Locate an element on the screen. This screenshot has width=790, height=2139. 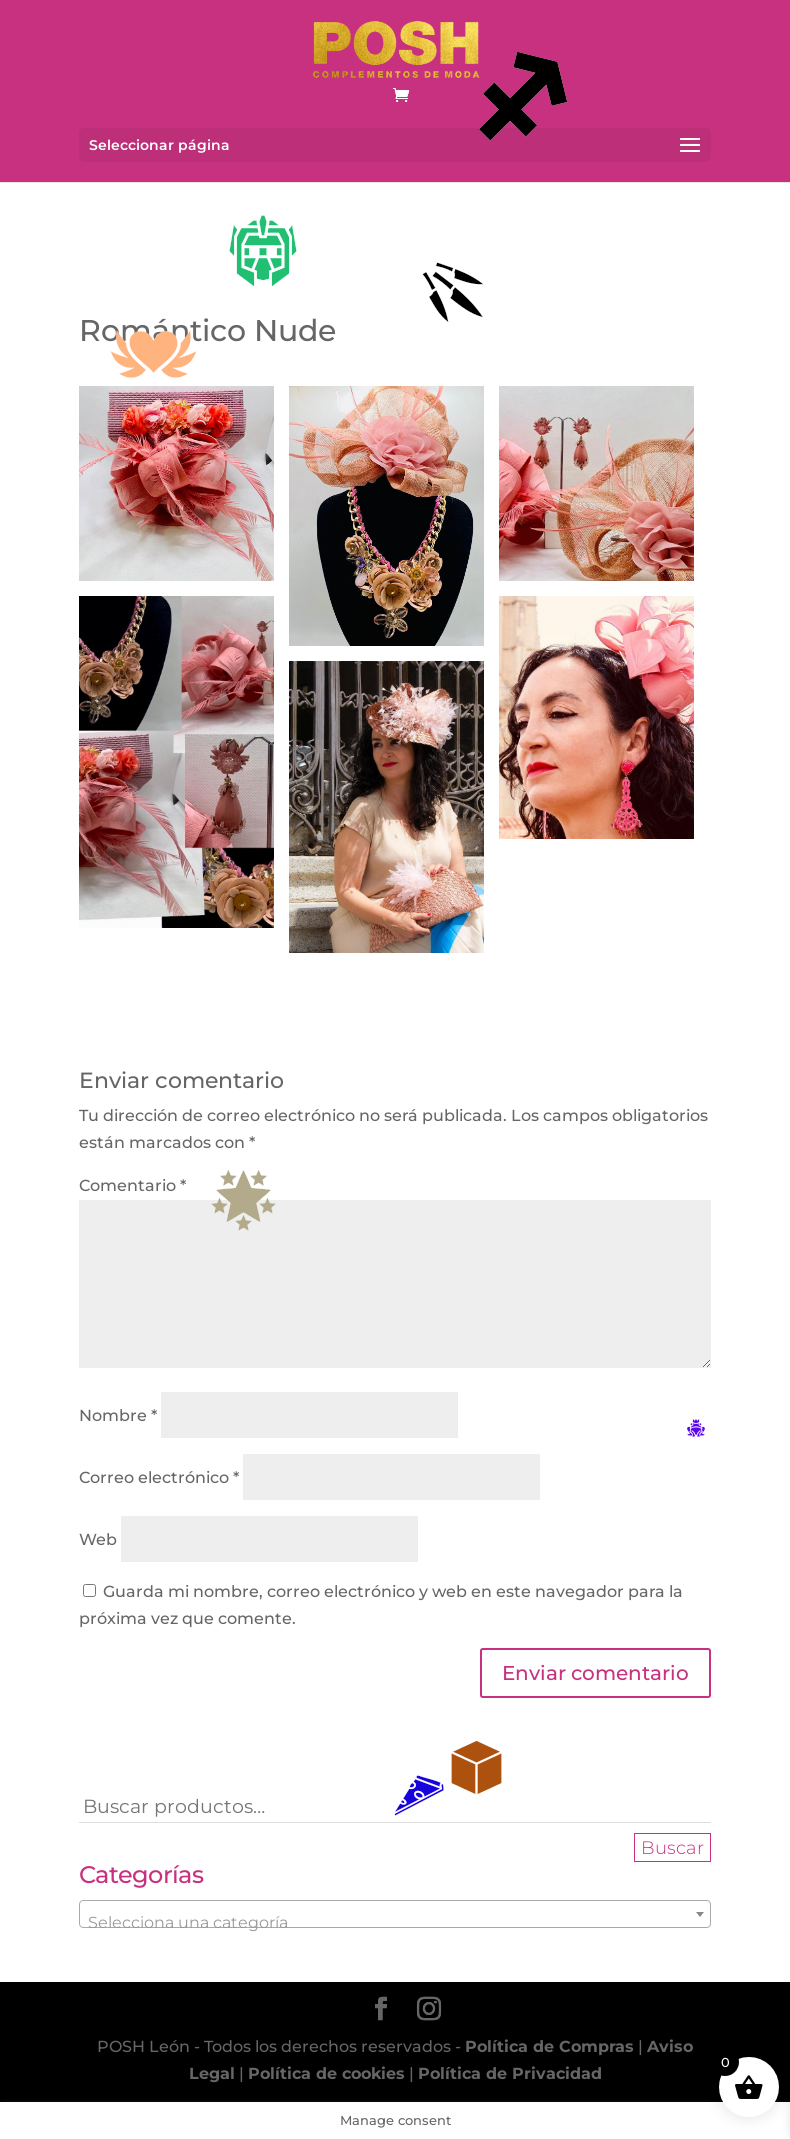
add to favorites with flair is located at coordinates (153, 355).